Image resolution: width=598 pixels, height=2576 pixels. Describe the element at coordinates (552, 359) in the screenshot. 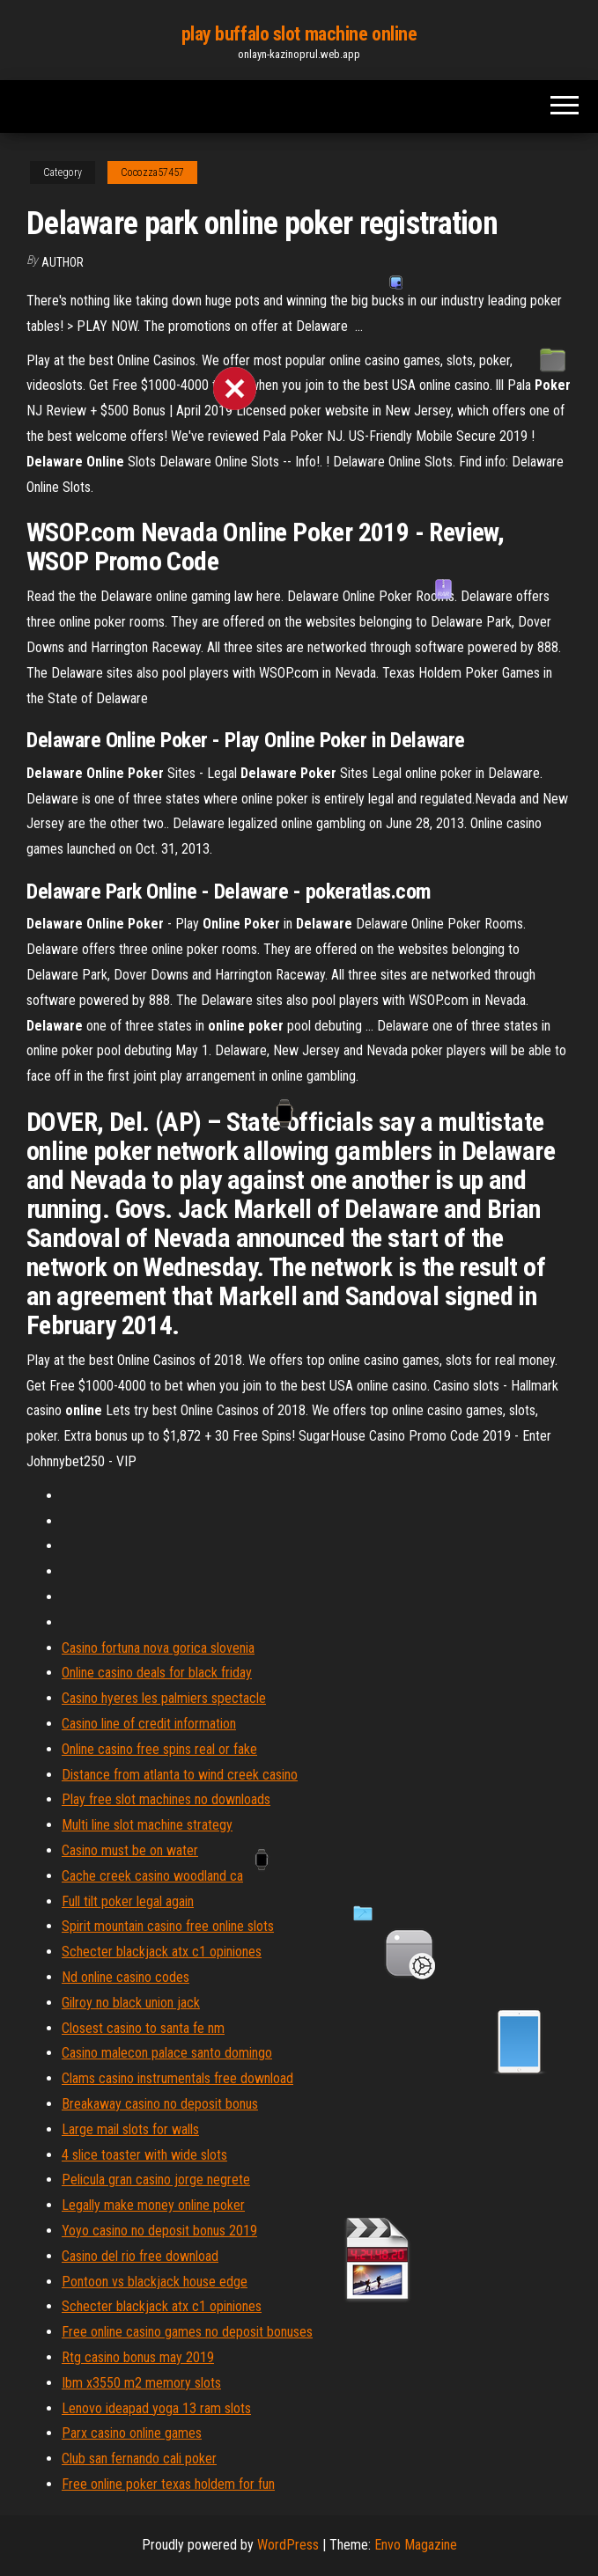

I see `open file folder` at that location.